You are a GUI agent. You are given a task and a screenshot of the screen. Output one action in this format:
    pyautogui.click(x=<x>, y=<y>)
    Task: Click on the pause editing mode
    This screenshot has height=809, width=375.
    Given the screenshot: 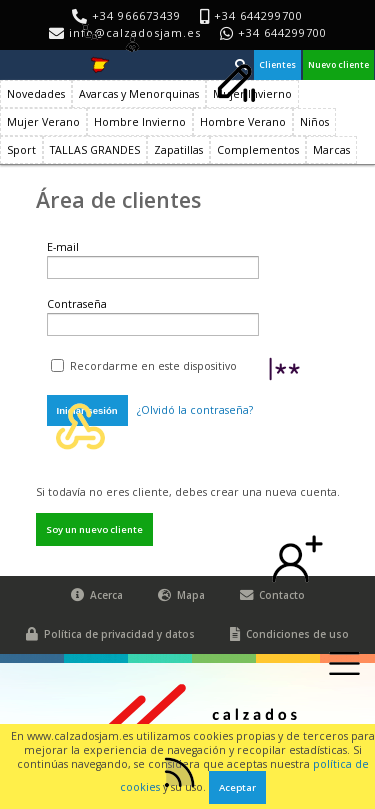 What is the action you would take?
    pyautogui.click(x=235, y=80)
    